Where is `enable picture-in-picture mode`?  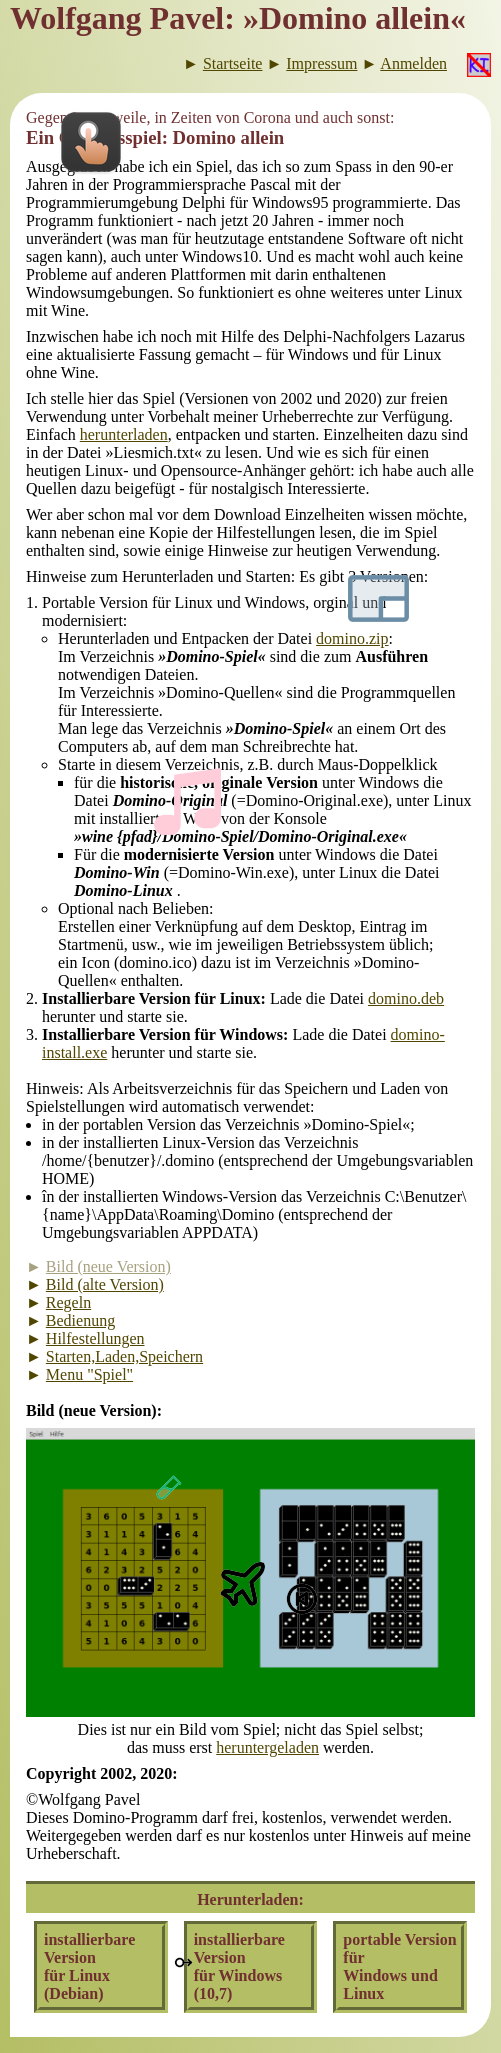 enable picture-in-picture mode is located at coordinates (378, 598).